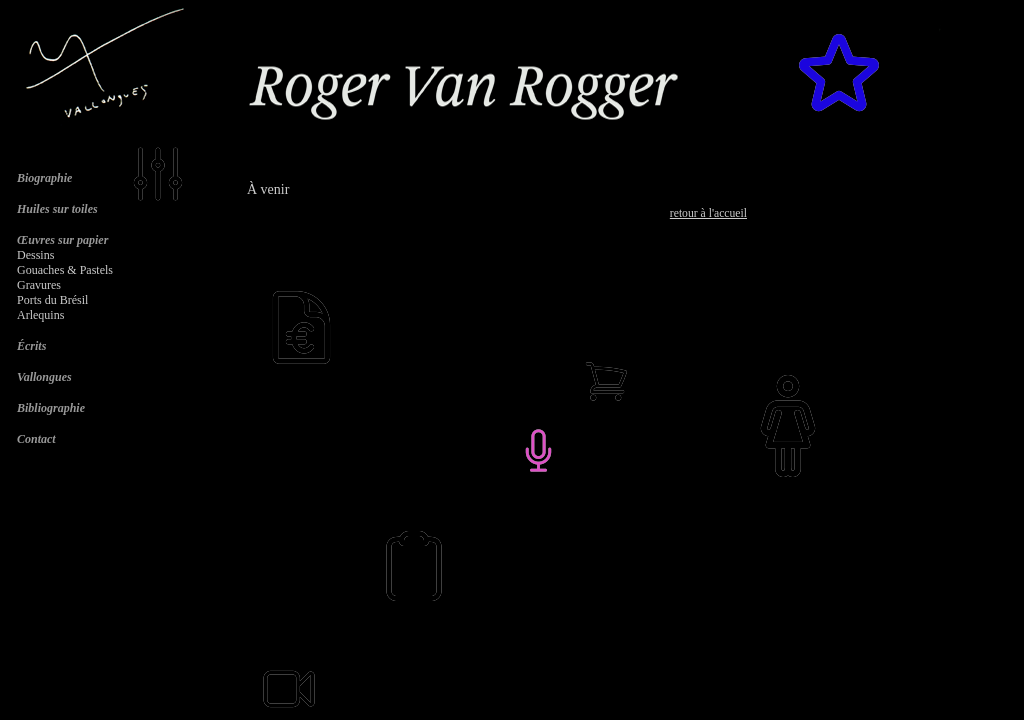 This screenshot has width=1024, height=720. Describe the element at coordinates (414, 566) in the screenshot. I see `copy to clipboard` at that location.